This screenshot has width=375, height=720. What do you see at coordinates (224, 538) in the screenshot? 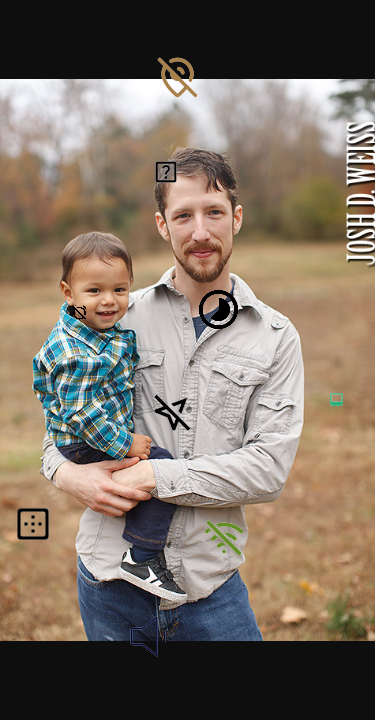
I see `wifi is disabled or unavailable` at bounding box center [224, 538].